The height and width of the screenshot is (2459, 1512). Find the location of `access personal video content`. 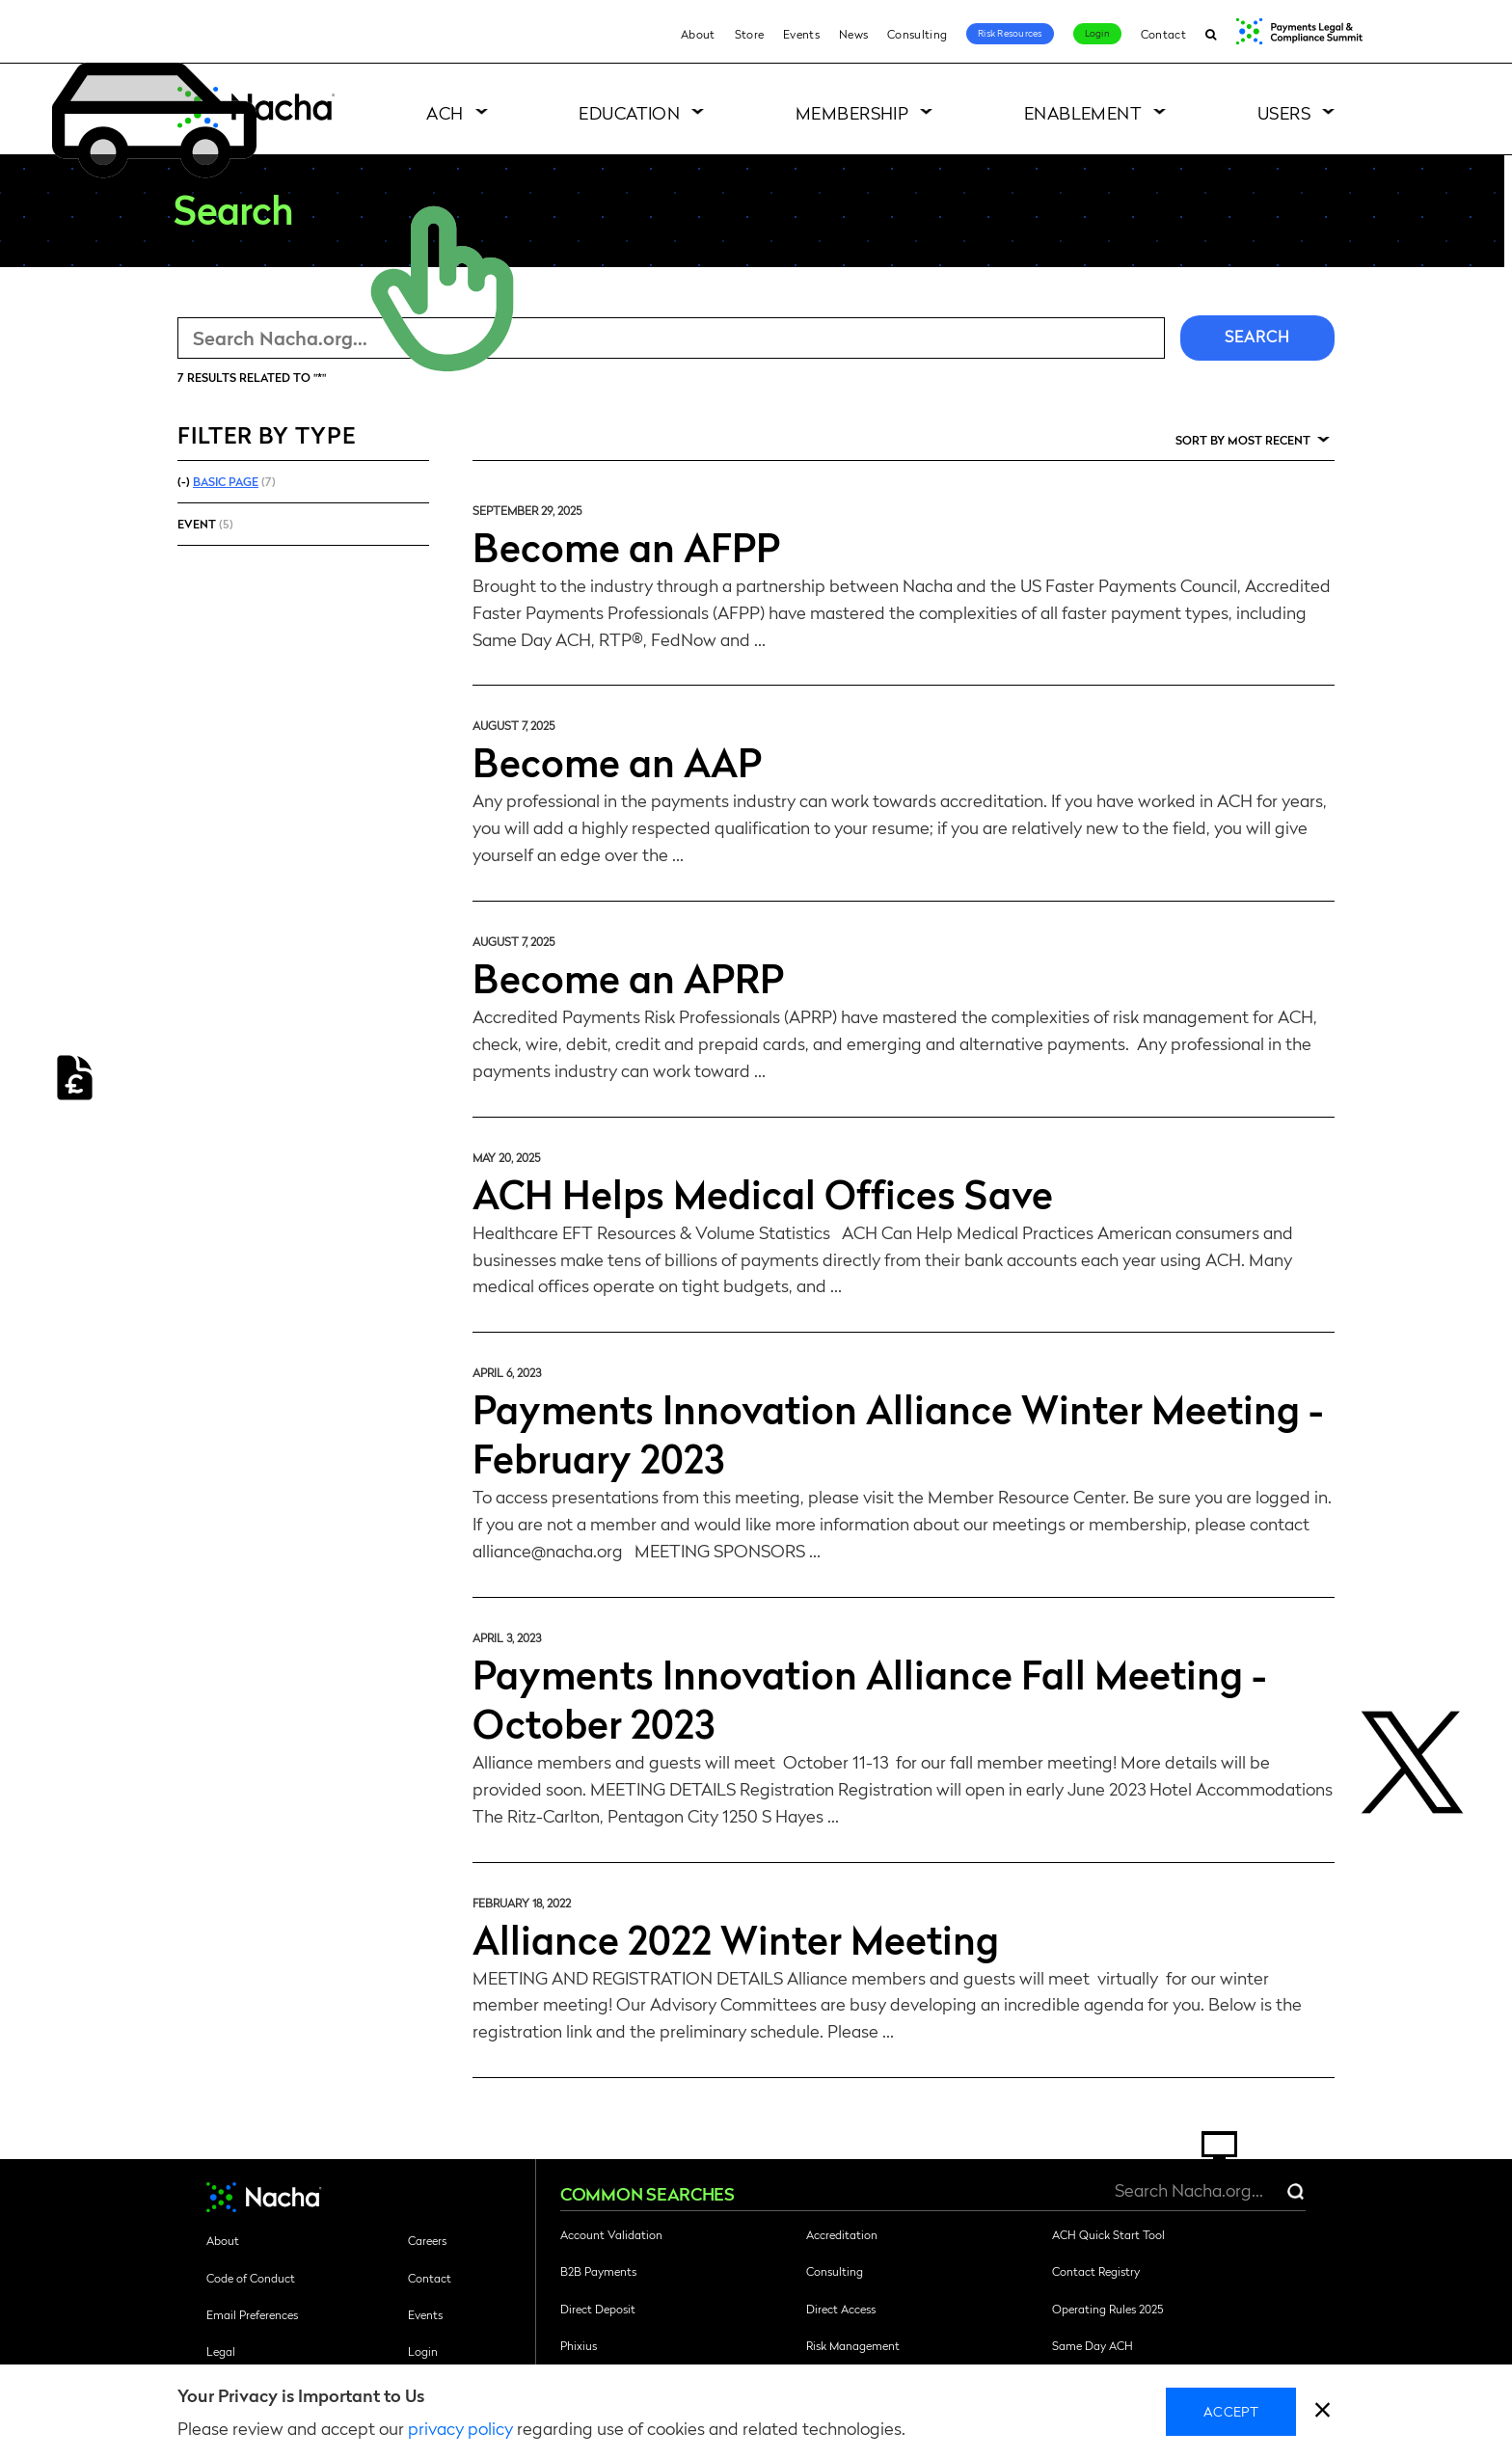

access personal video content is located at coordinates (1219, 2146).